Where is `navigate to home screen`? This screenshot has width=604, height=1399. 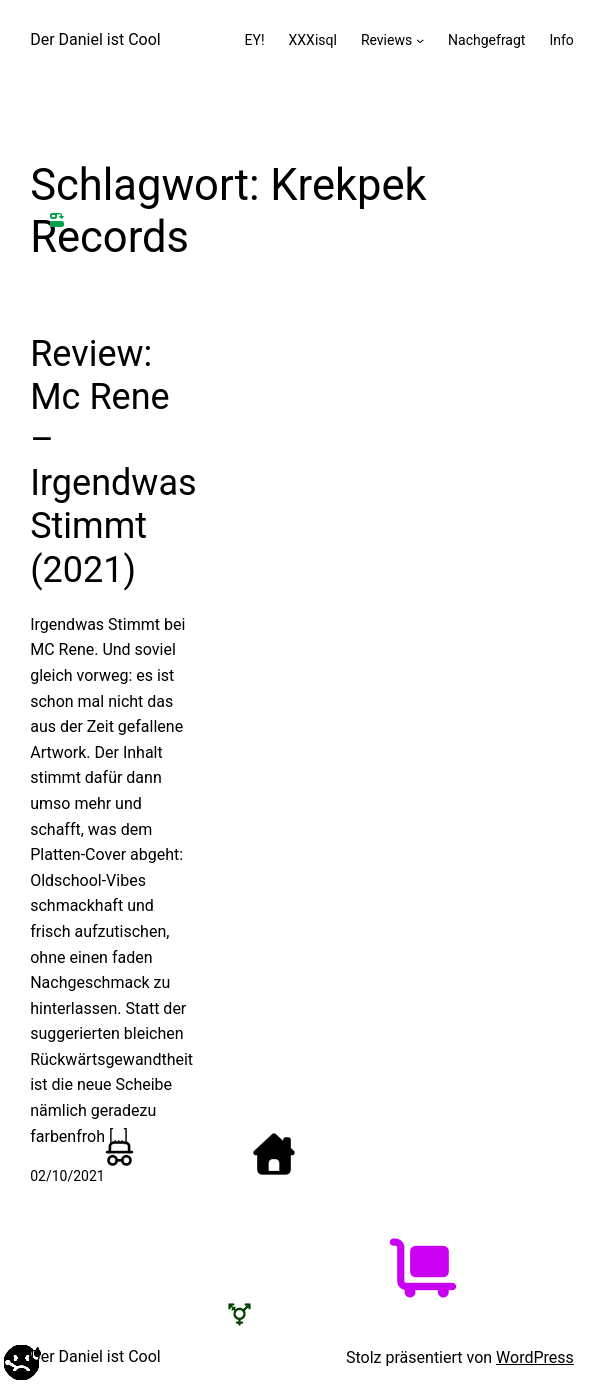 navigate to home screen is located at coordinates (274, 1154).